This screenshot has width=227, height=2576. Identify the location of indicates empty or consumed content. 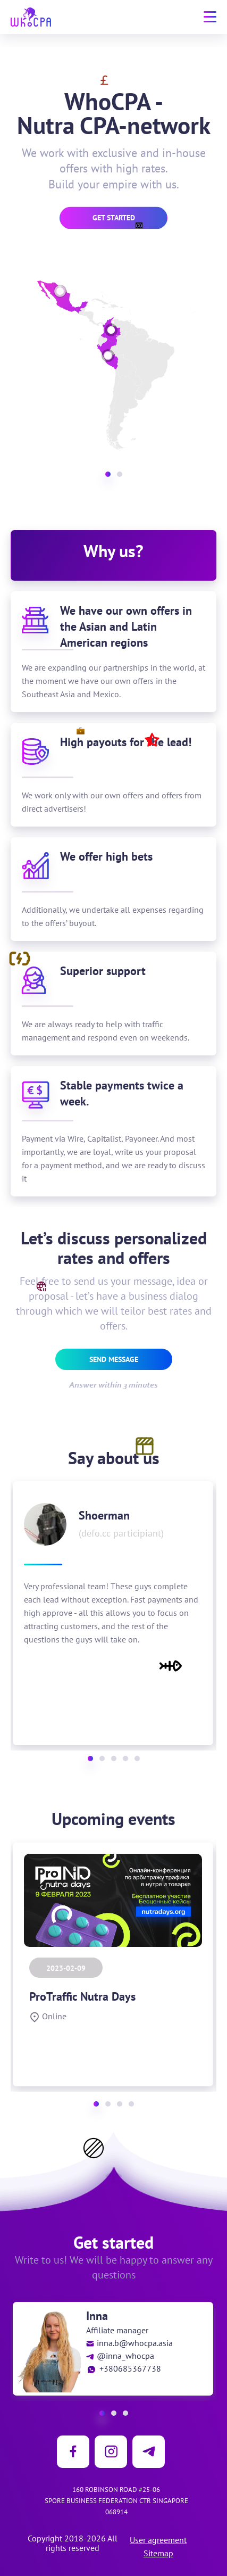
(171, 1666).